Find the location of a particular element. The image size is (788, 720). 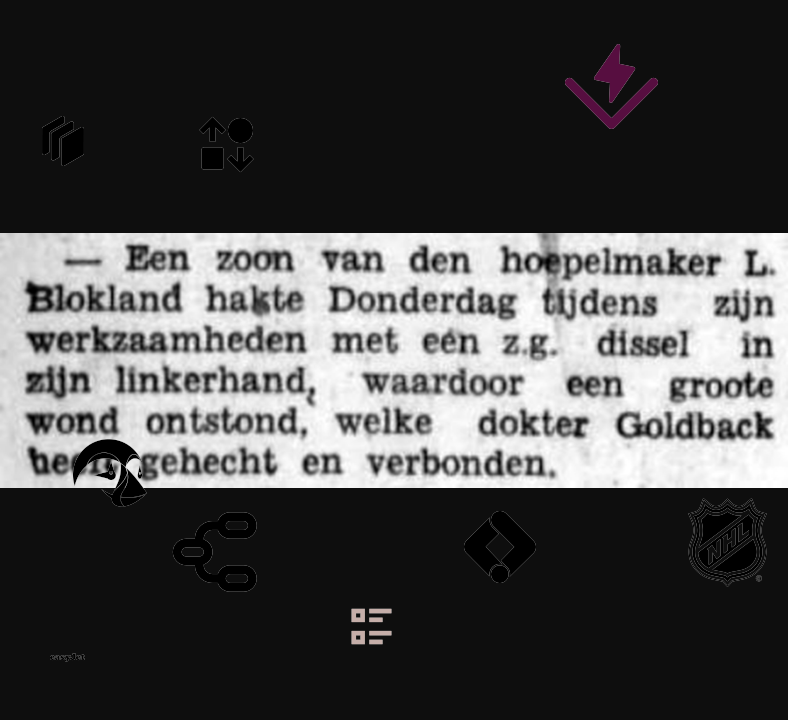

view completed tasks in a checklist is located at coordinates (371, 626).